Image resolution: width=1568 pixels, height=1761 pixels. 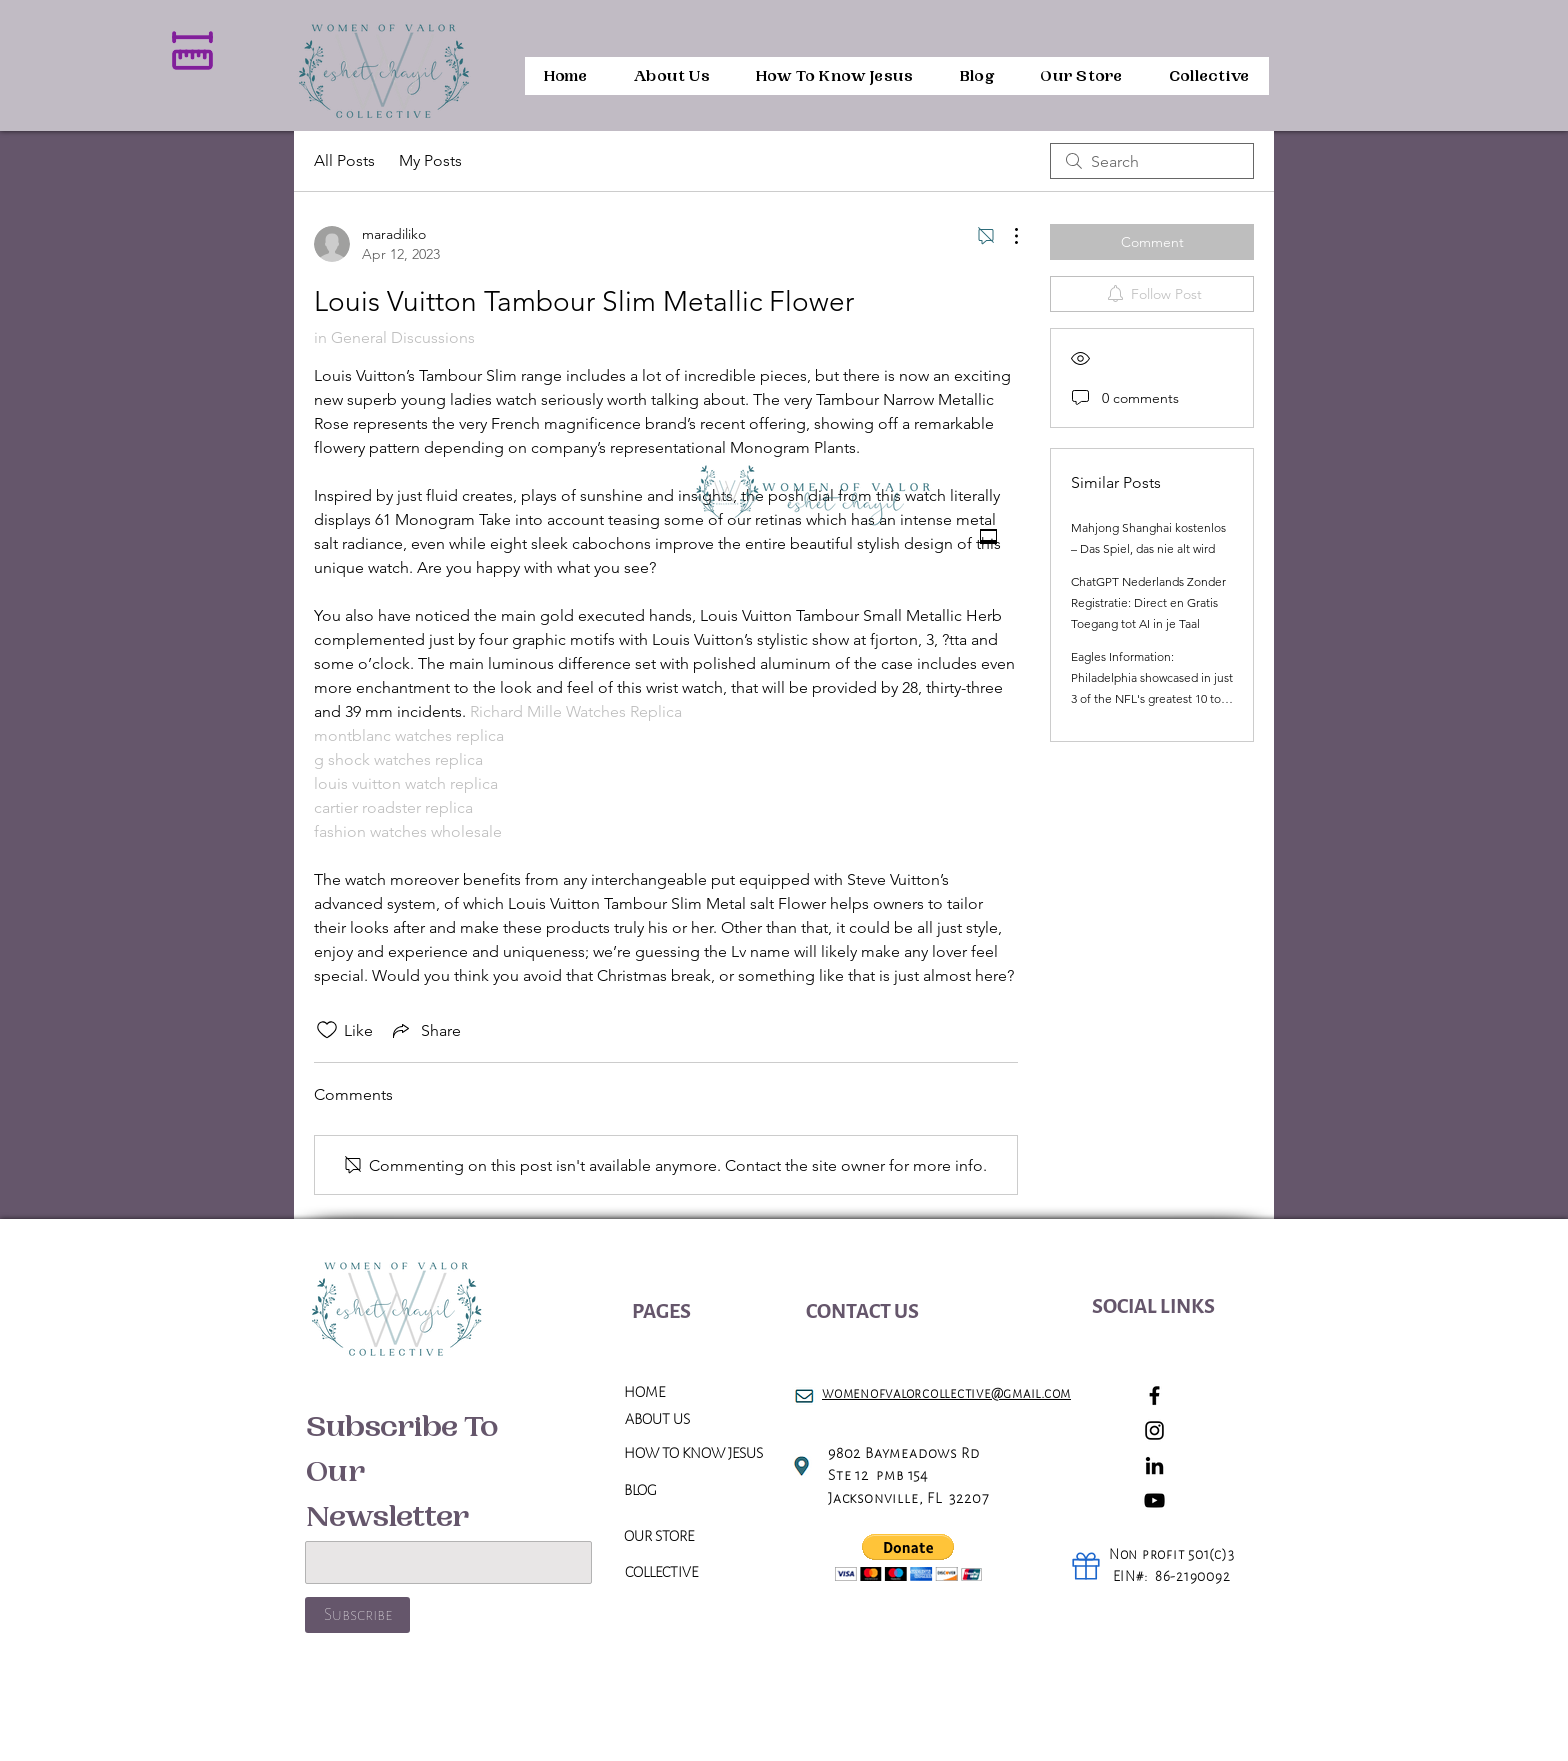 I want to click on video player with caption or subtitle bar, so click(x=988, y=536).